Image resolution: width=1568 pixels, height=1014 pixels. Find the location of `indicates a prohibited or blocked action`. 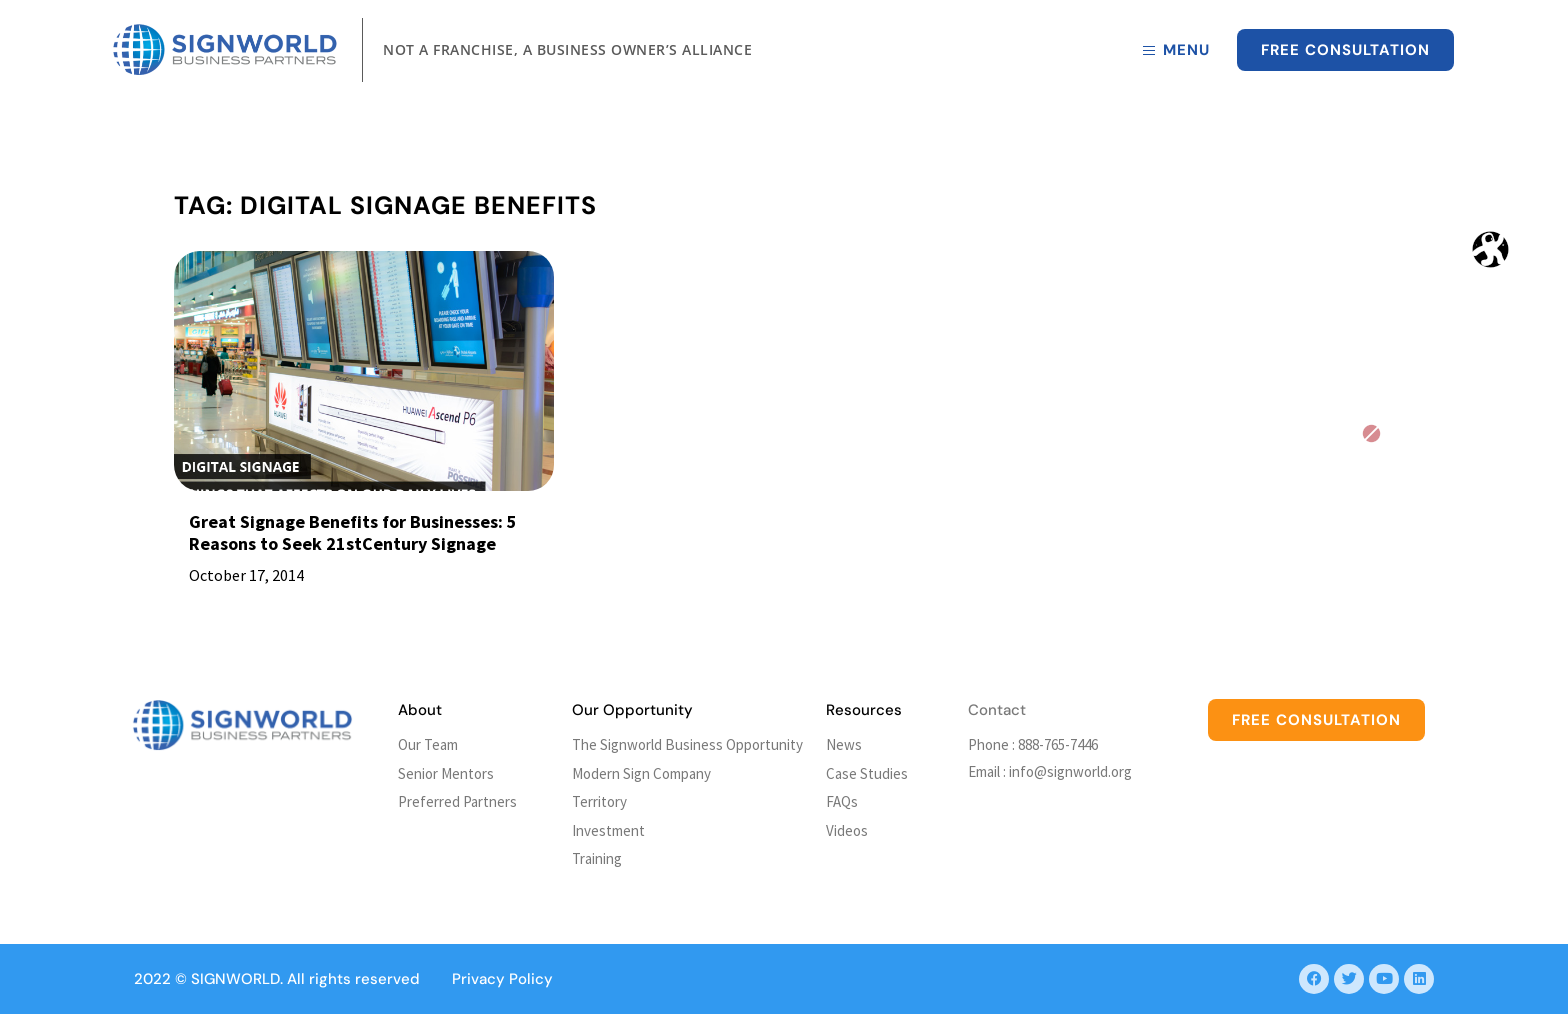

indicates a prohibited or blocked action is located at coordinates (1371, 433).